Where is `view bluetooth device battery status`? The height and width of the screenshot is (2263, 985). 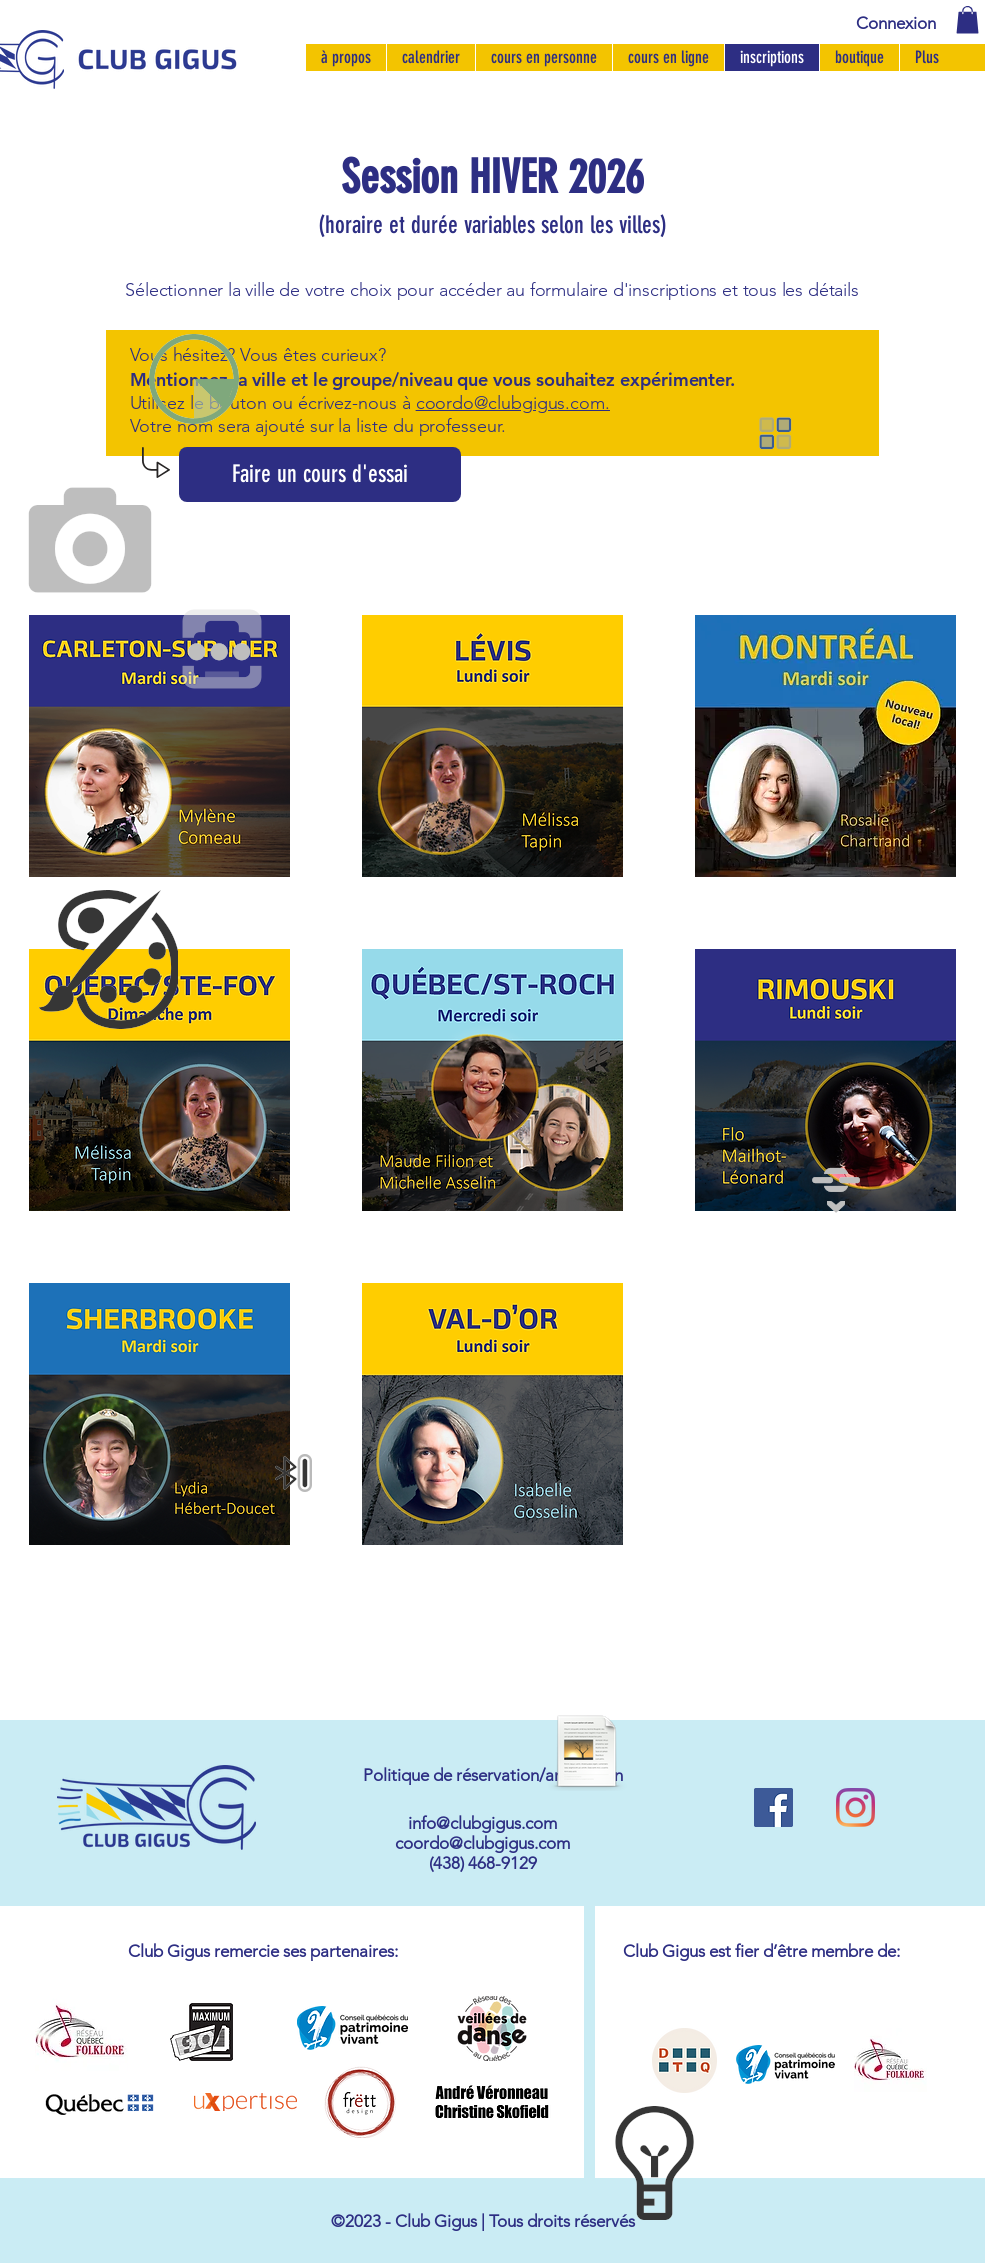 view bluetooth device battery status is located at coordinates (293, 1473).